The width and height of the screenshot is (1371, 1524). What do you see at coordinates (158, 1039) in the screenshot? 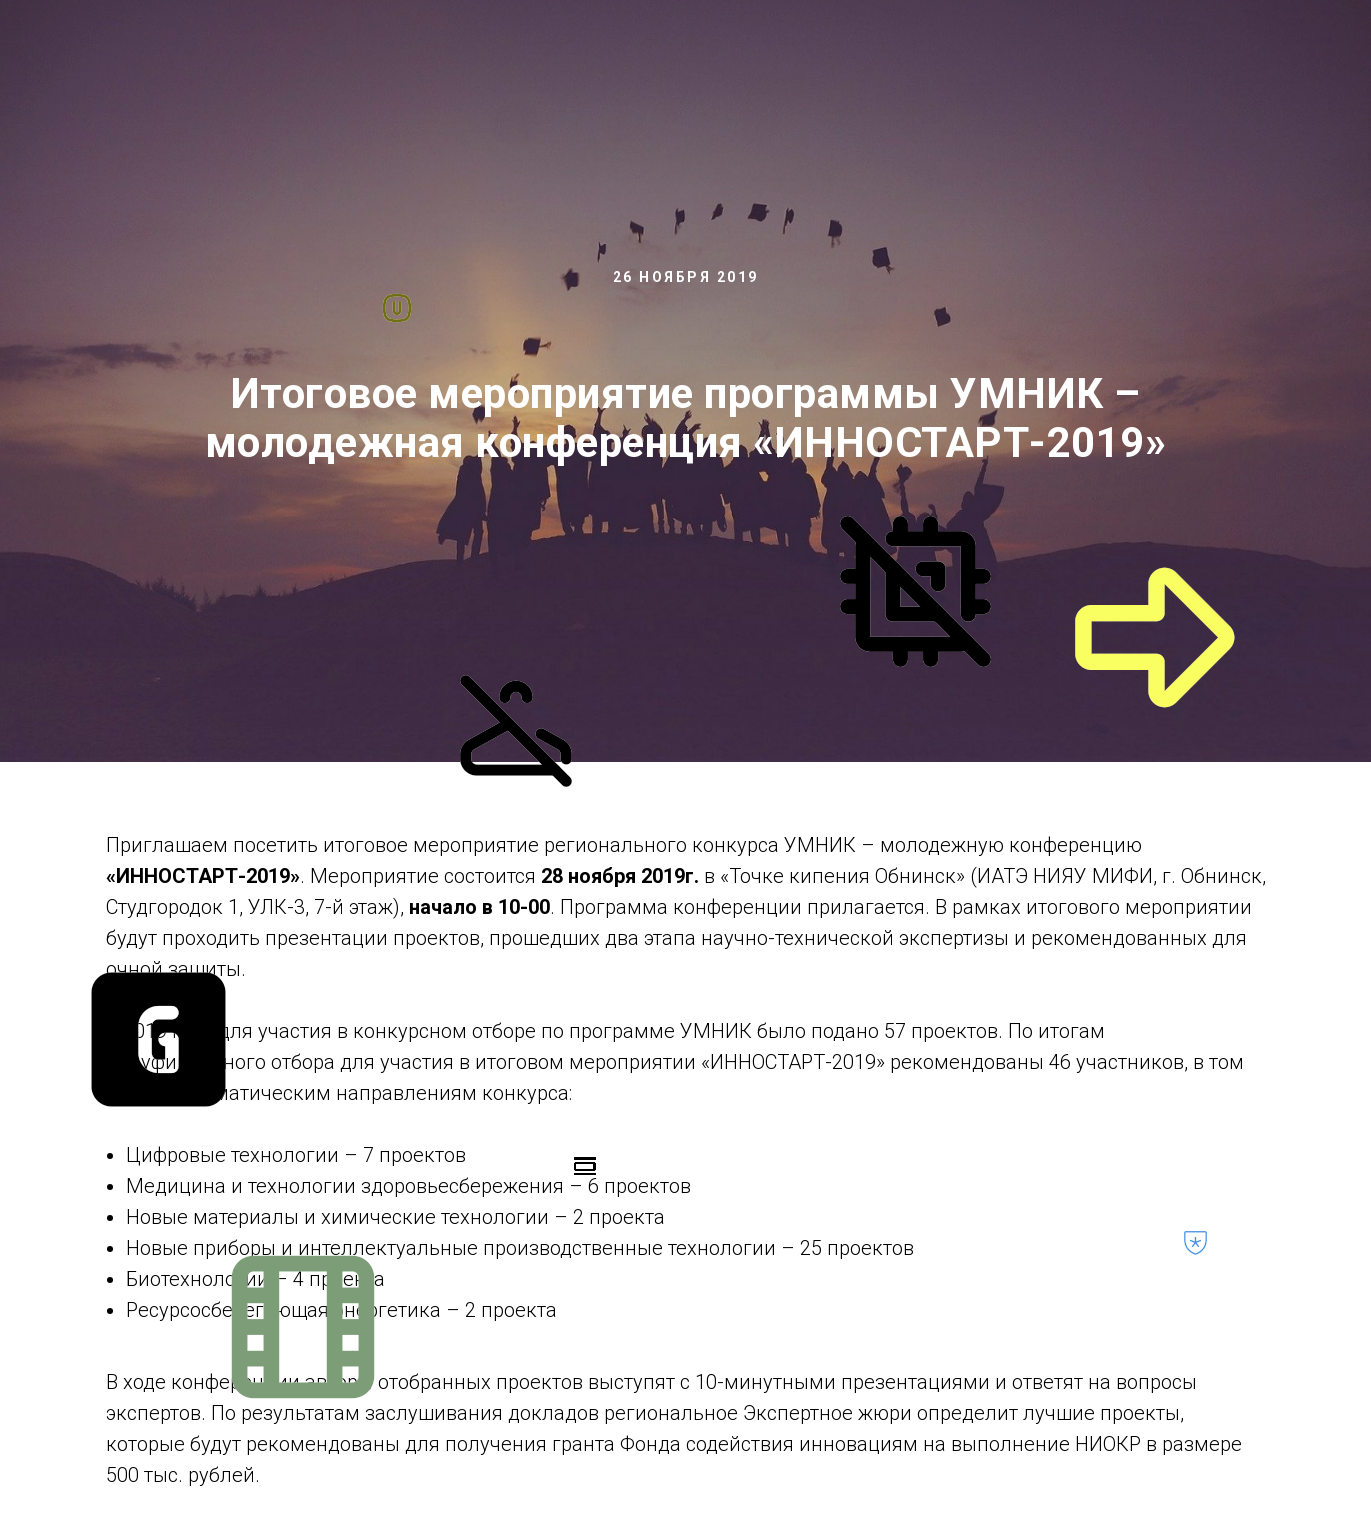
I see `google or gmail app shortcut` at bounding box center [158, 1039].